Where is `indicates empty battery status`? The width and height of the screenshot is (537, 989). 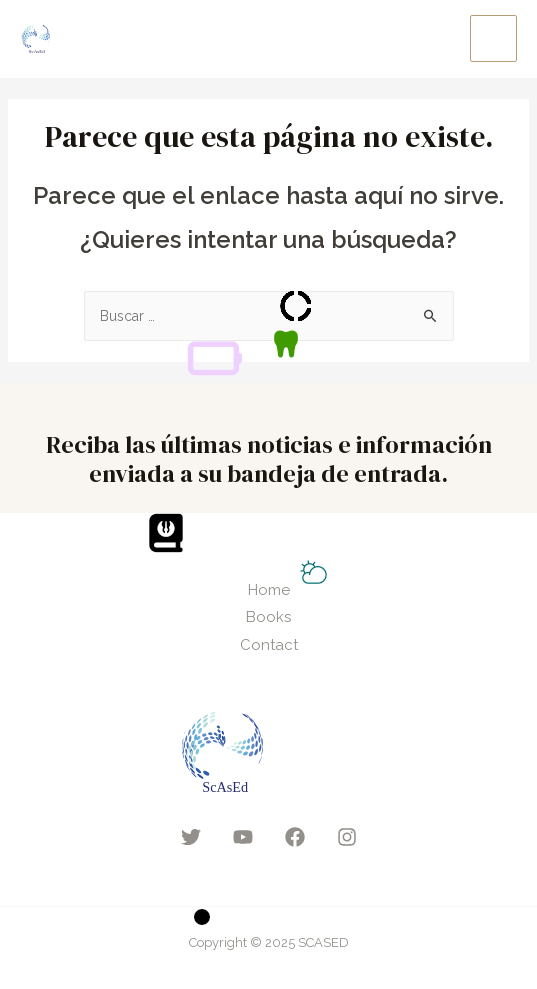 indicates empty battery status is located at coordinates (213, 355).